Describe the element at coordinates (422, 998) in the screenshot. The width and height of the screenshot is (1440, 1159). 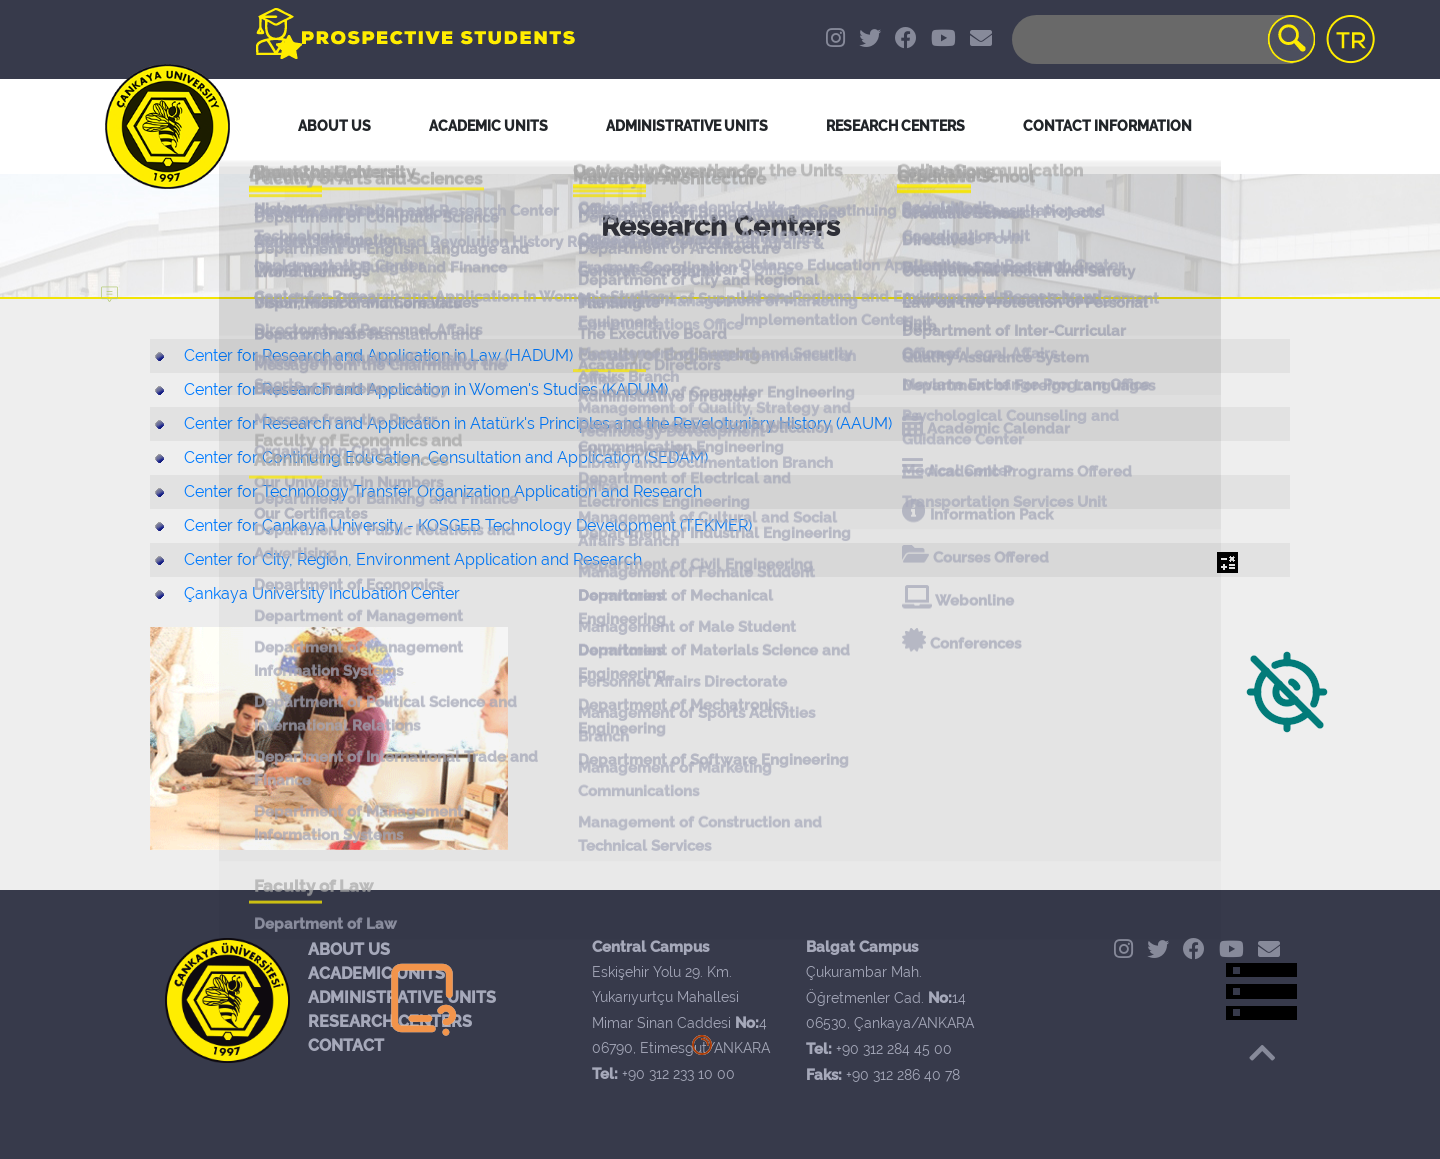
I see `iPad help or troubleshooting` at that location.